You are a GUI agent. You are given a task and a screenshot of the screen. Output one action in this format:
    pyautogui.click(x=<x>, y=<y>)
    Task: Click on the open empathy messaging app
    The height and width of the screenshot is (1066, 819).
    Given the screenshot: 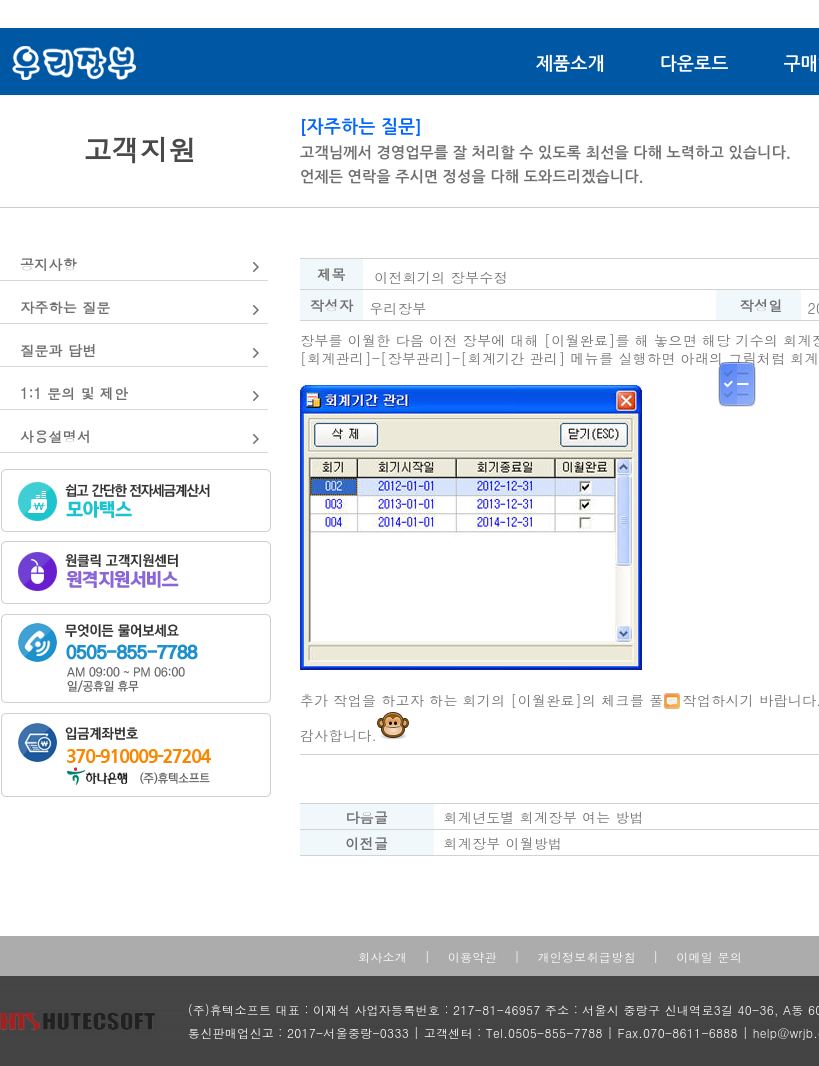 What is the action you would take?
    pyautogui.click(x=672, y=701)
    